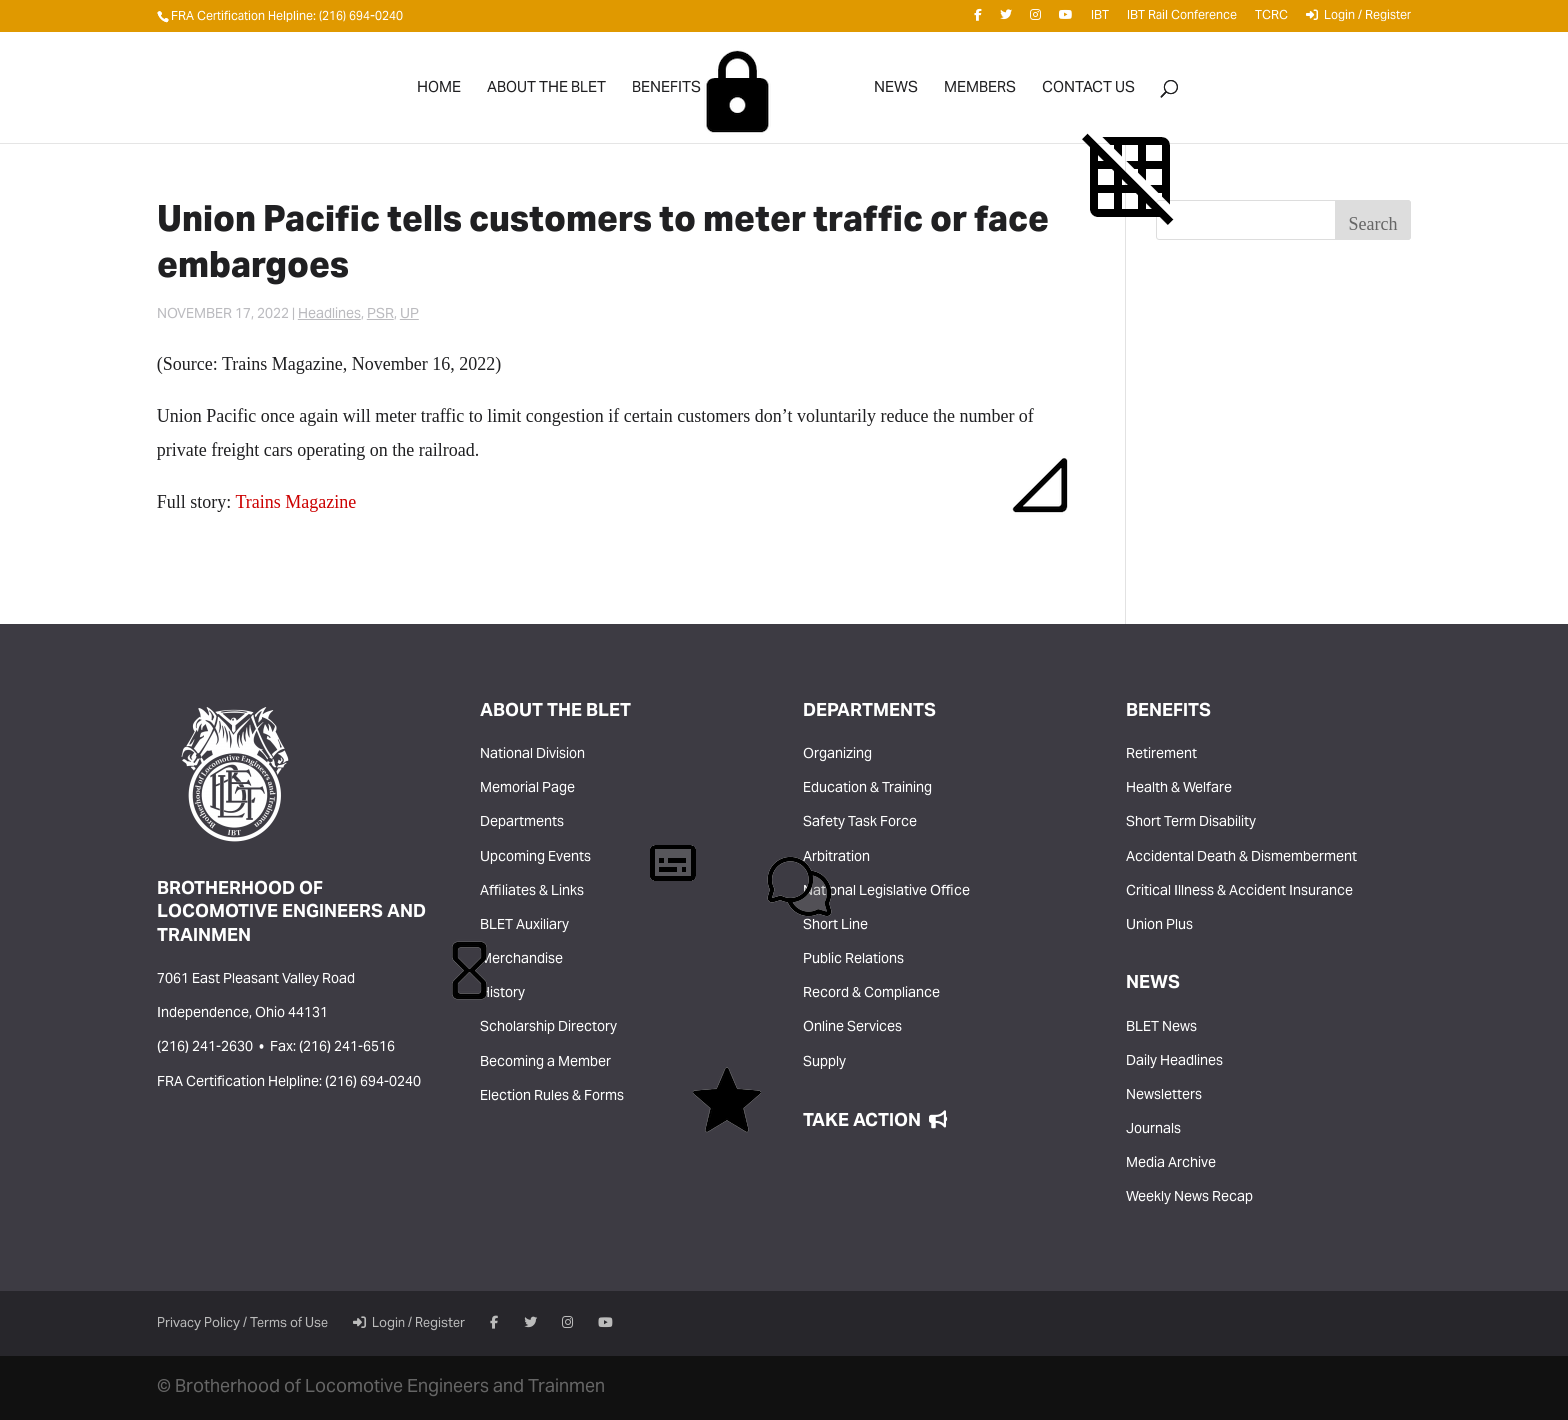 The image size is (1568, 1420). Describe the element at coordinates (737, 93) in the screenshot. I see `indicates a secure connection` at that location.